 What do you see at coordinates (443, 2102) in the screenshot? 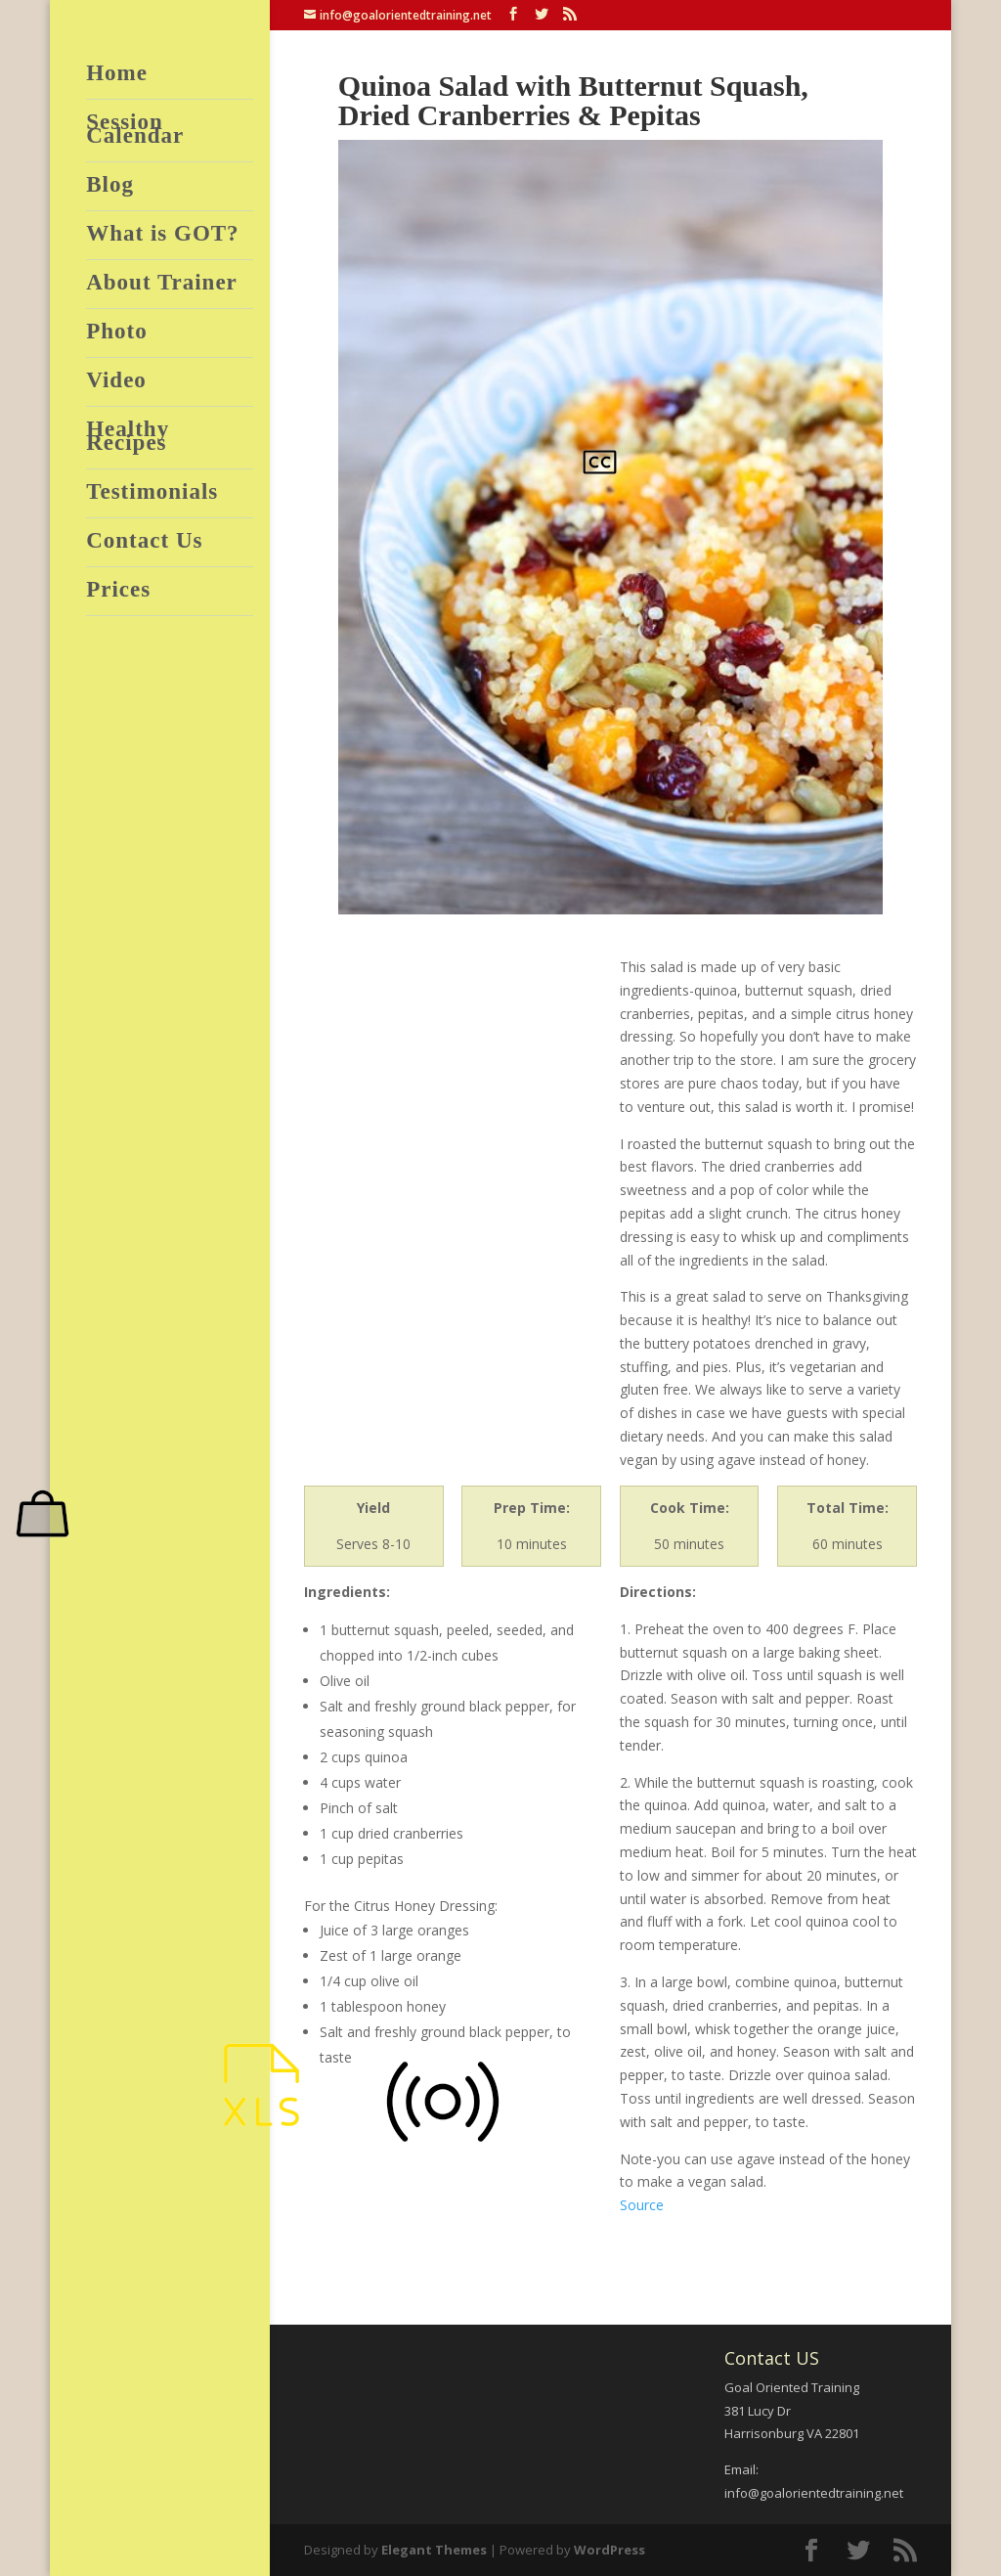
I see `start a live broadcast or stream` at bounding box center [443, 2102].